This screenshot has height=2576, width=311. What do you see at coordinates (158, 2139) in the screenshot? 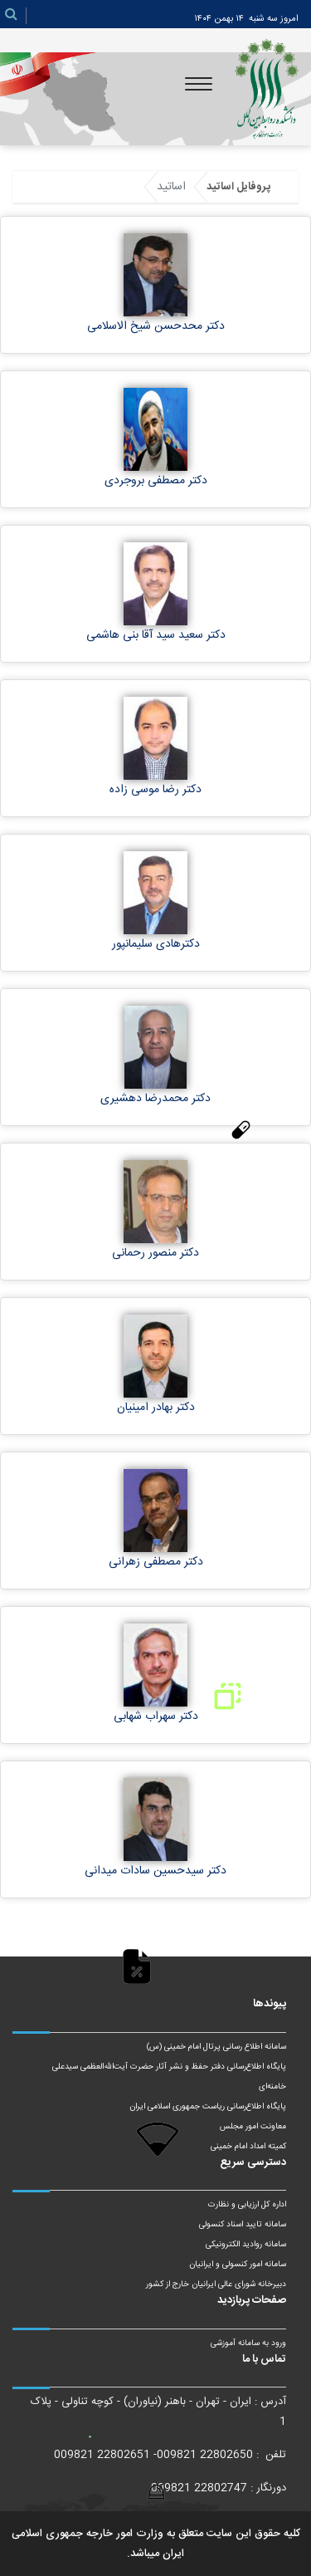
I see `indicates weak wifi signal strength` at bounding box center [158, 2139].